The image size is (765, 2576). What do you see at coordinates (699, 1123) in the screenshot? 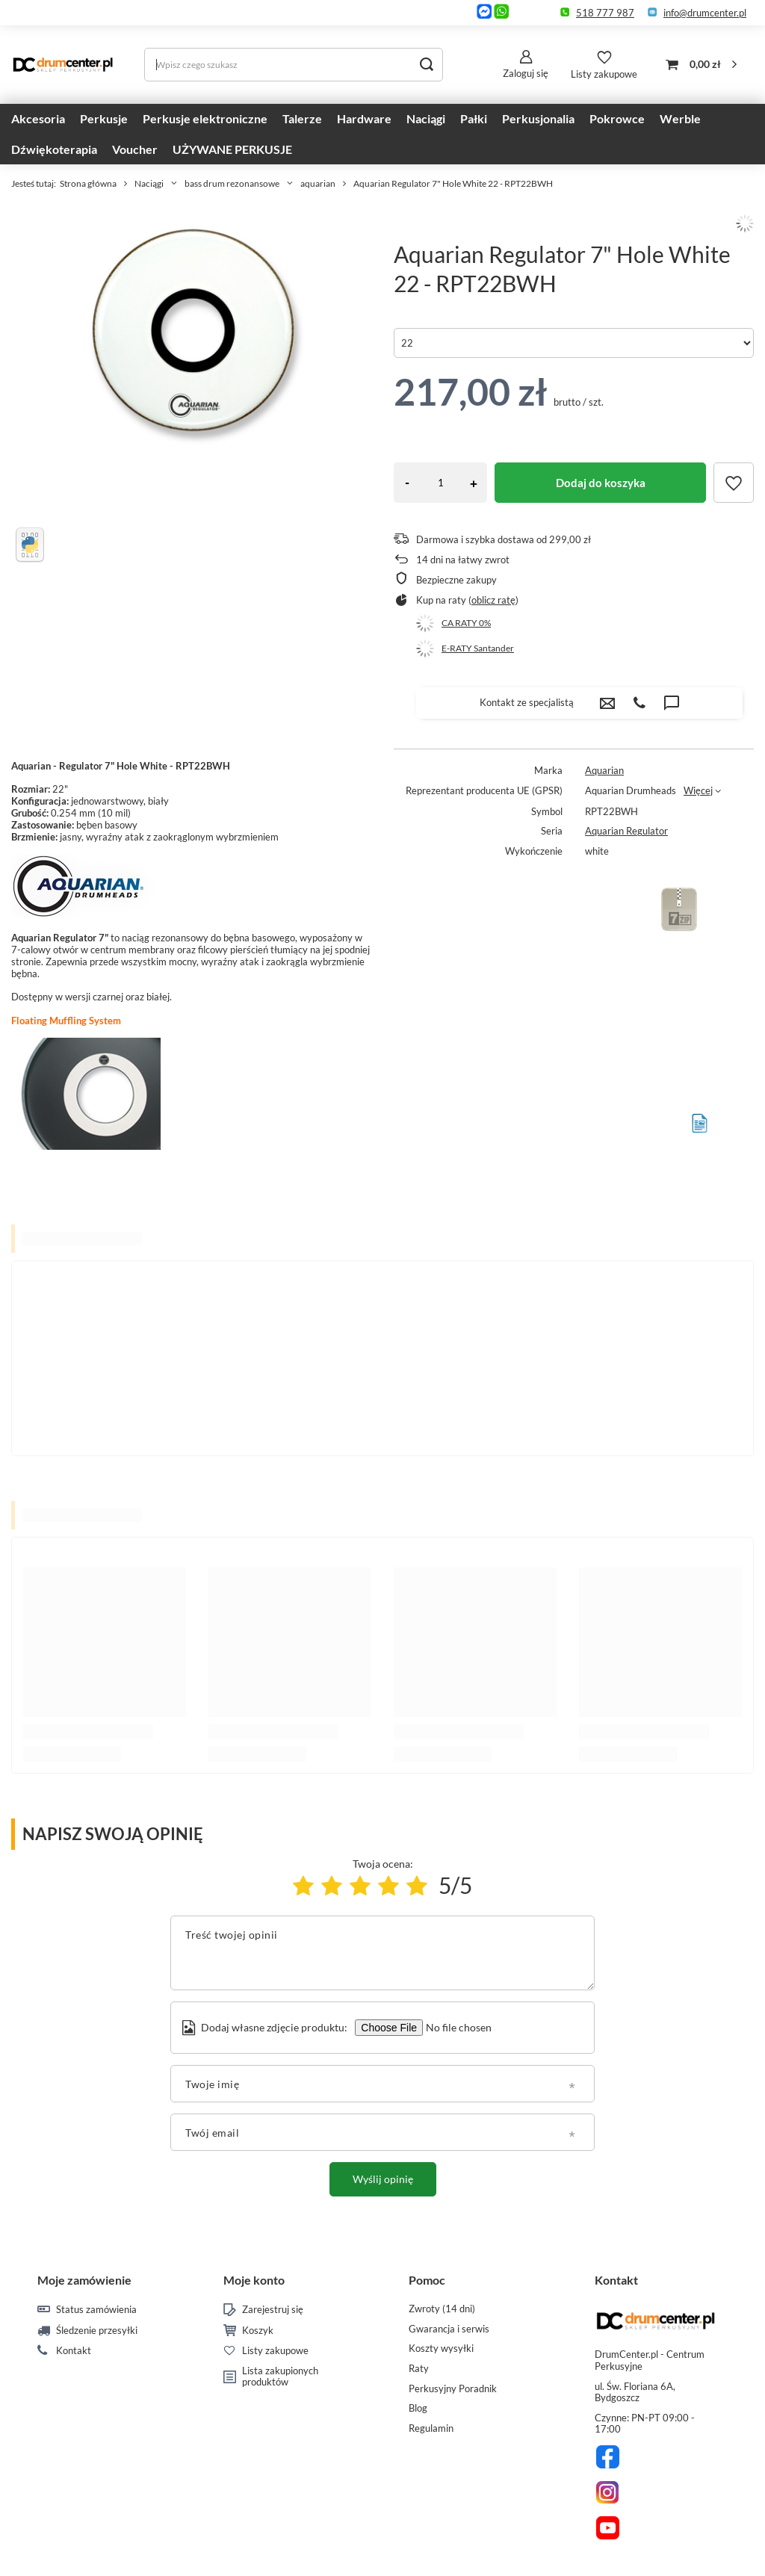
I see `open a libreoffice writer document` at bounding box center [699, 1123].